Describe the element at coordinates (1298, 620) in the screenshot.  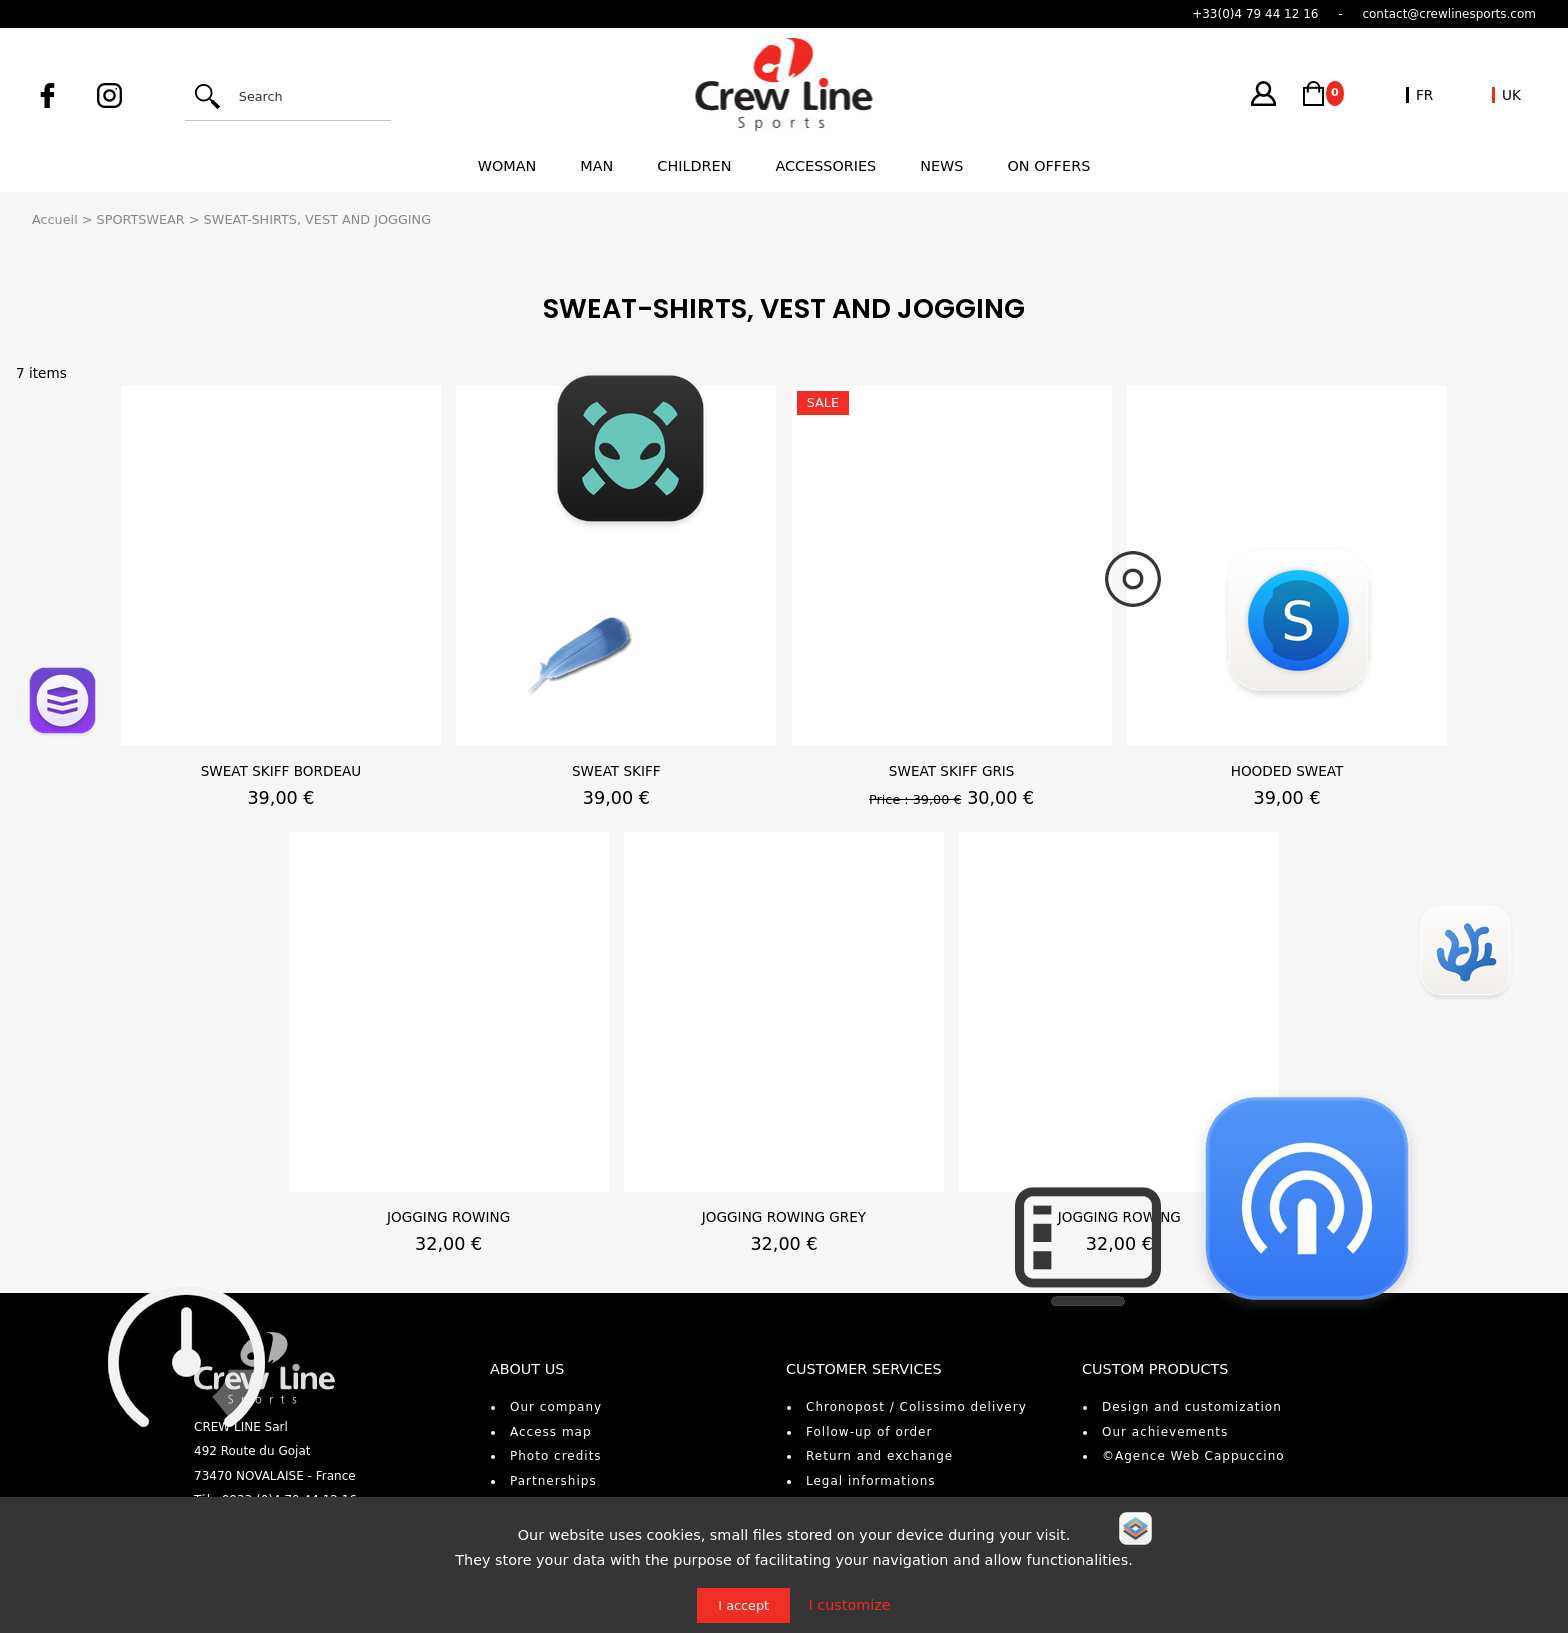
I see `open stoken authentication app` at that location.